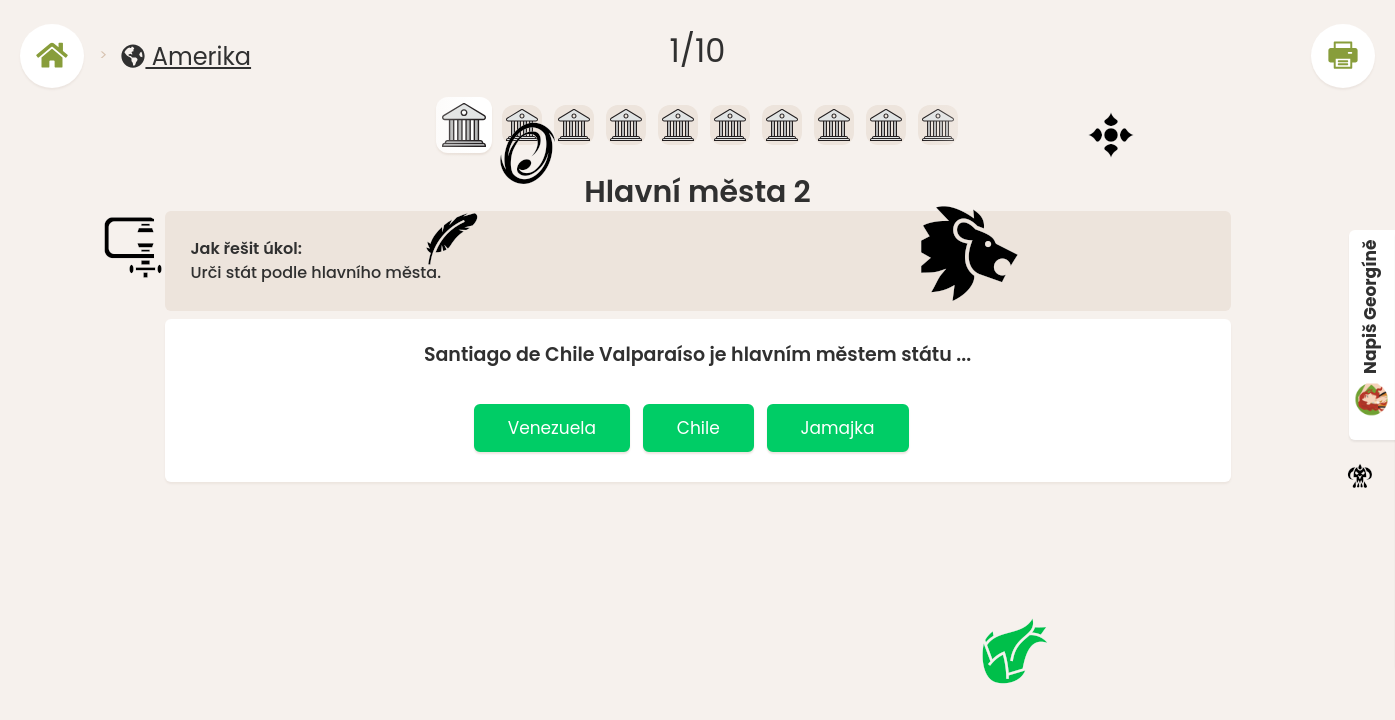  What do you see at coordinates (131, 248) in the screenshot?
I see `clamp or secure an object in place` at bounding box center [131, 248].